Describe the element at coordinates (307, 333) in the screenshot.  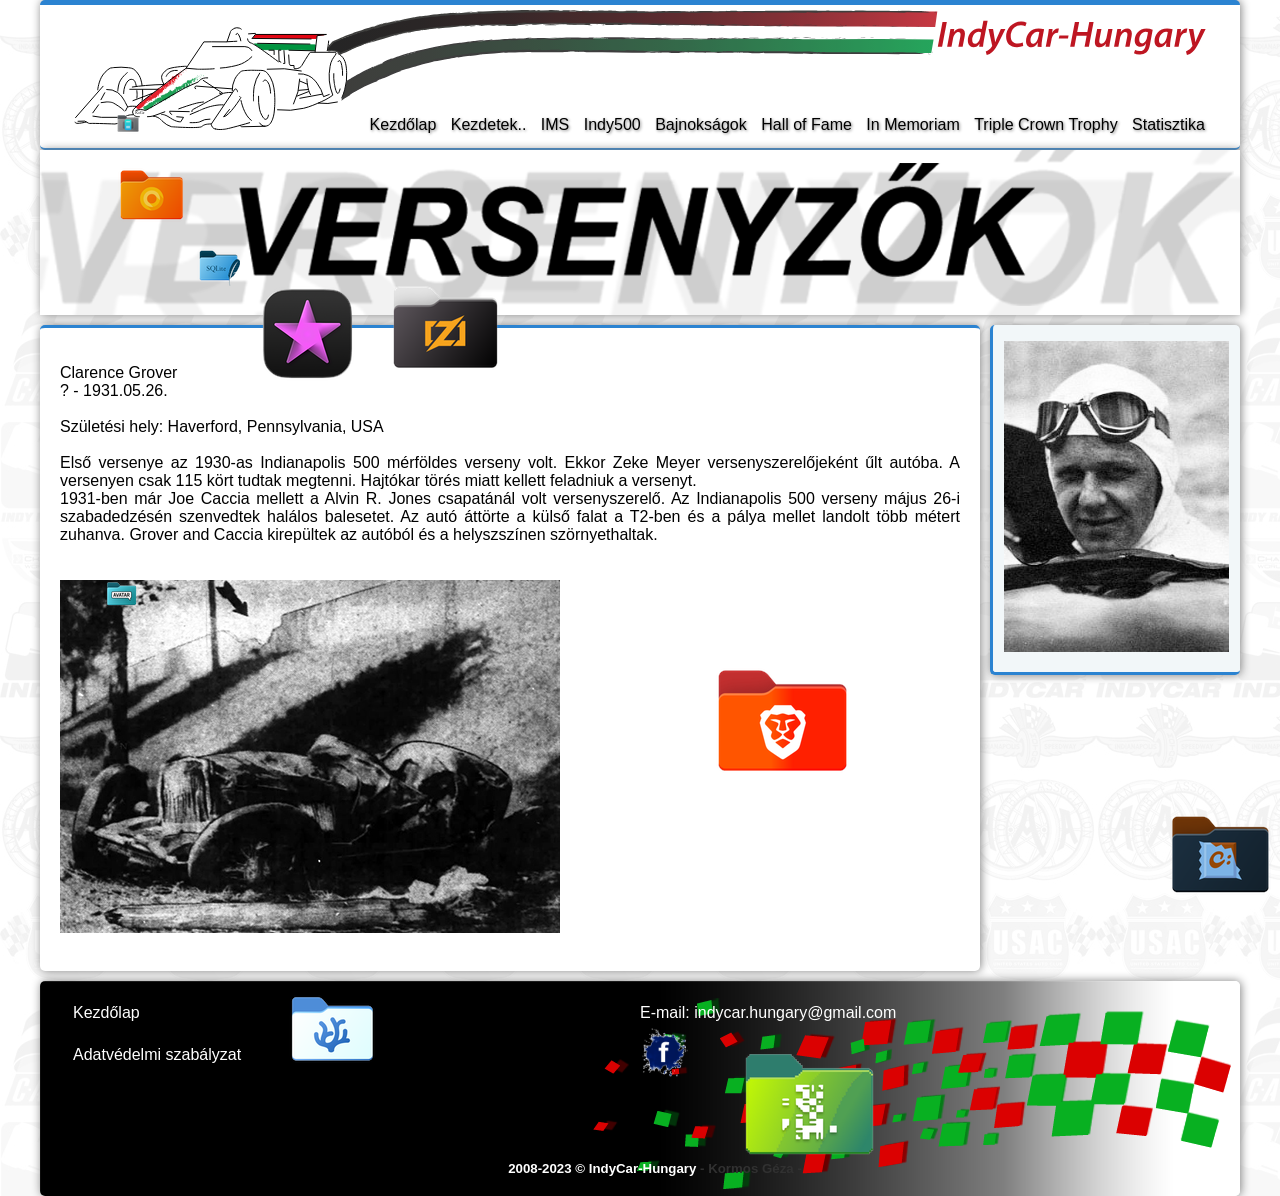
I see `open the iTunes Store app` at that location.